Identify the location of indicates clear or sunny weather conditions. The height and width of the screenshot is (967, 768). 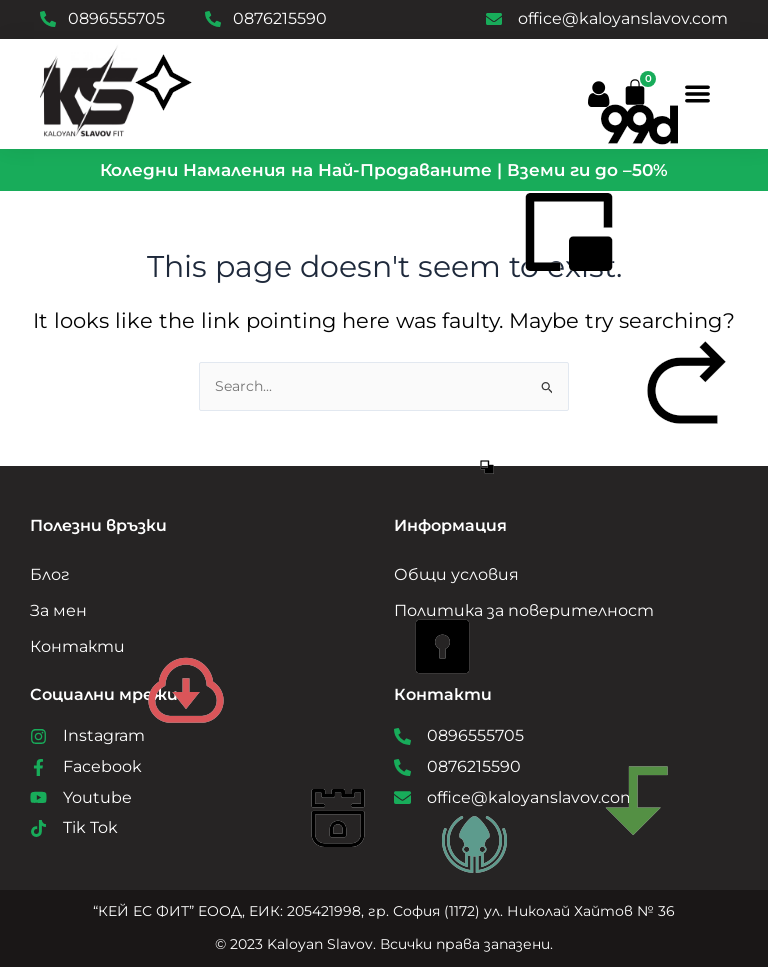
(163, 82).